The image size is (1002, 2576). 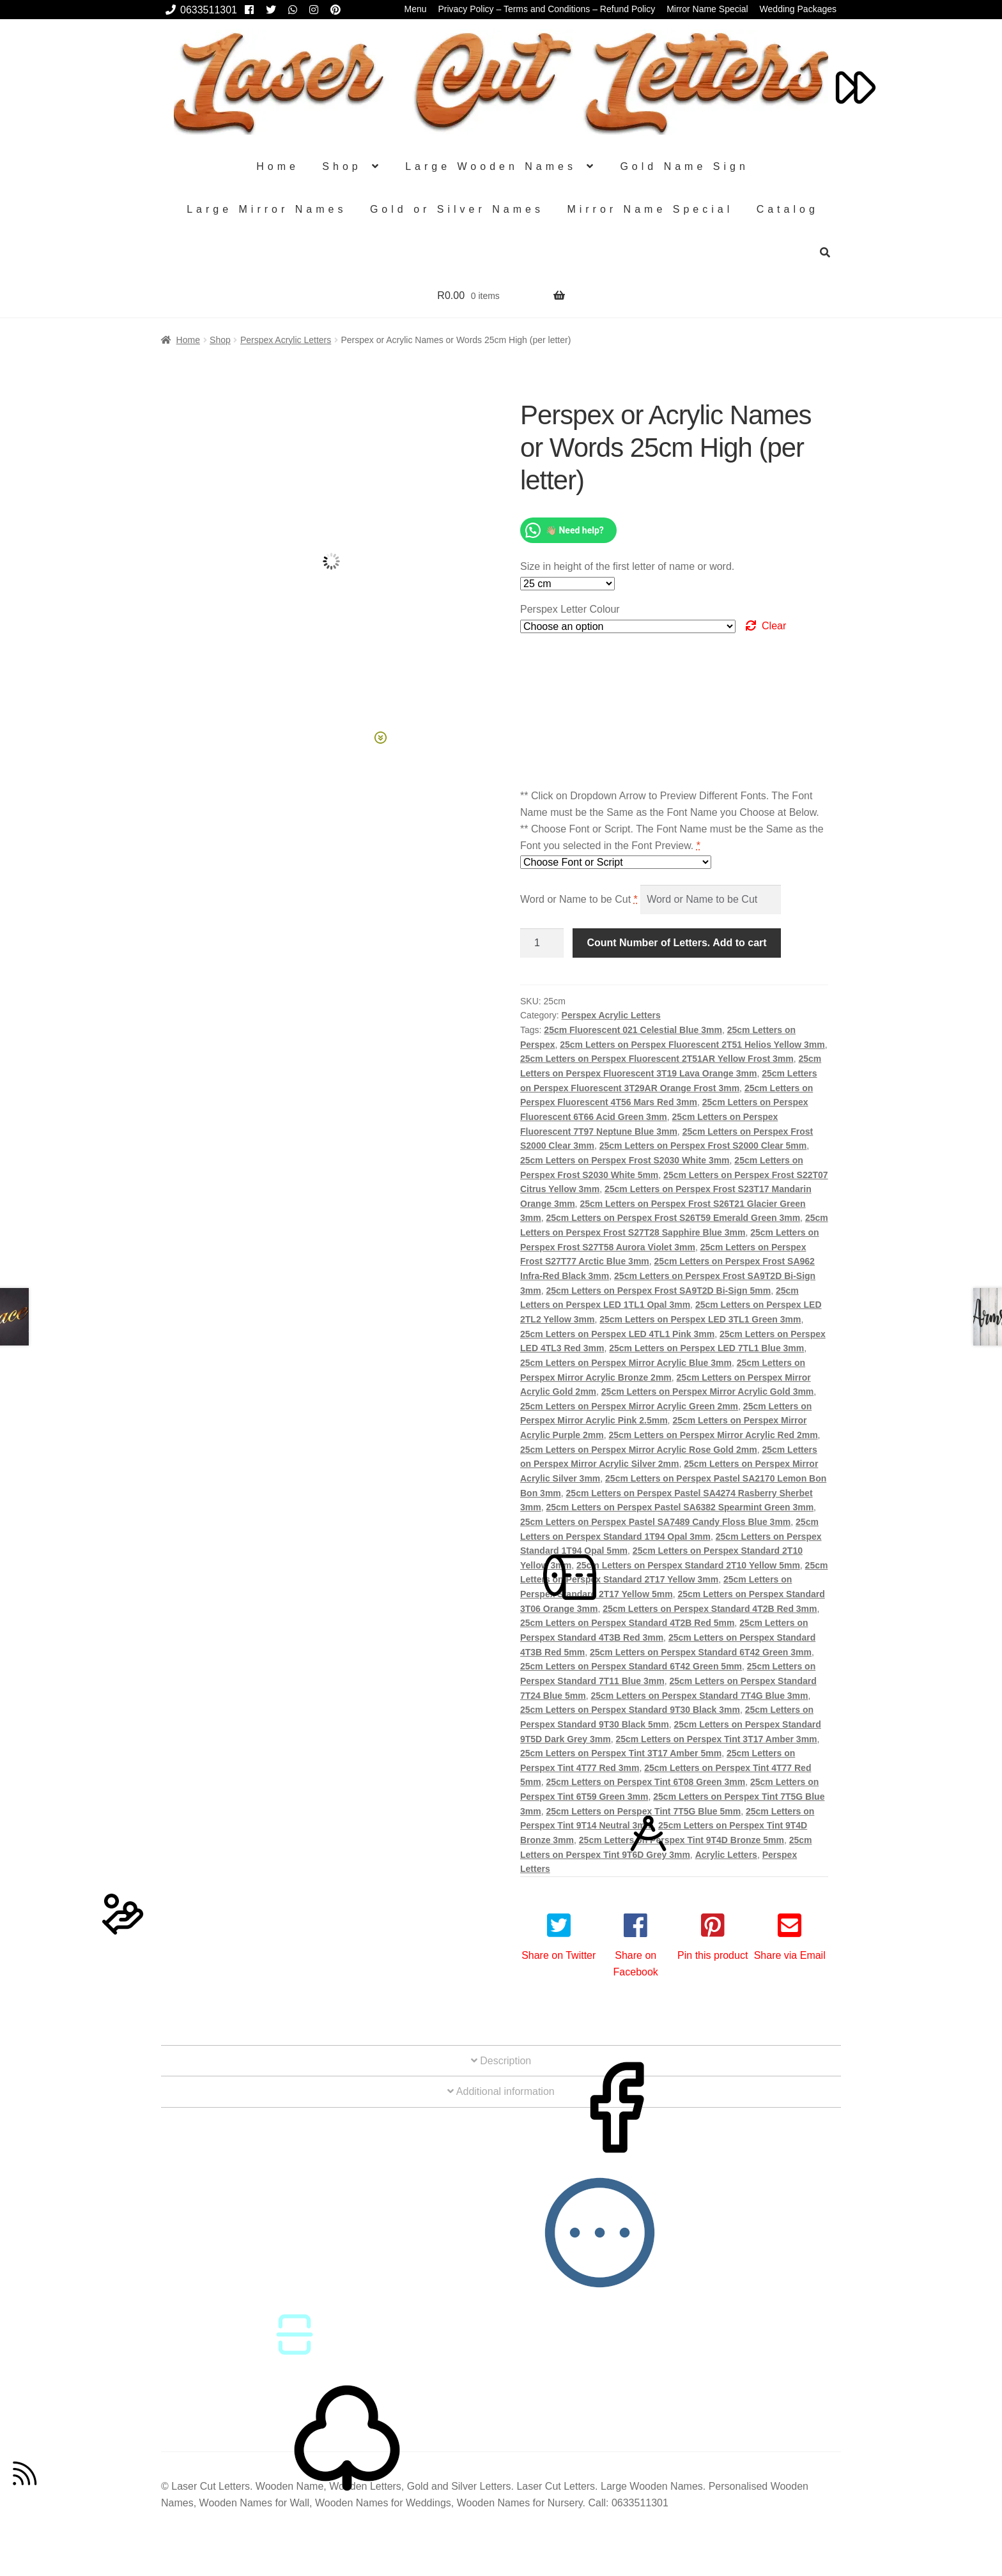 I want to click on open Facebook app, so click(x=615, y=2107).